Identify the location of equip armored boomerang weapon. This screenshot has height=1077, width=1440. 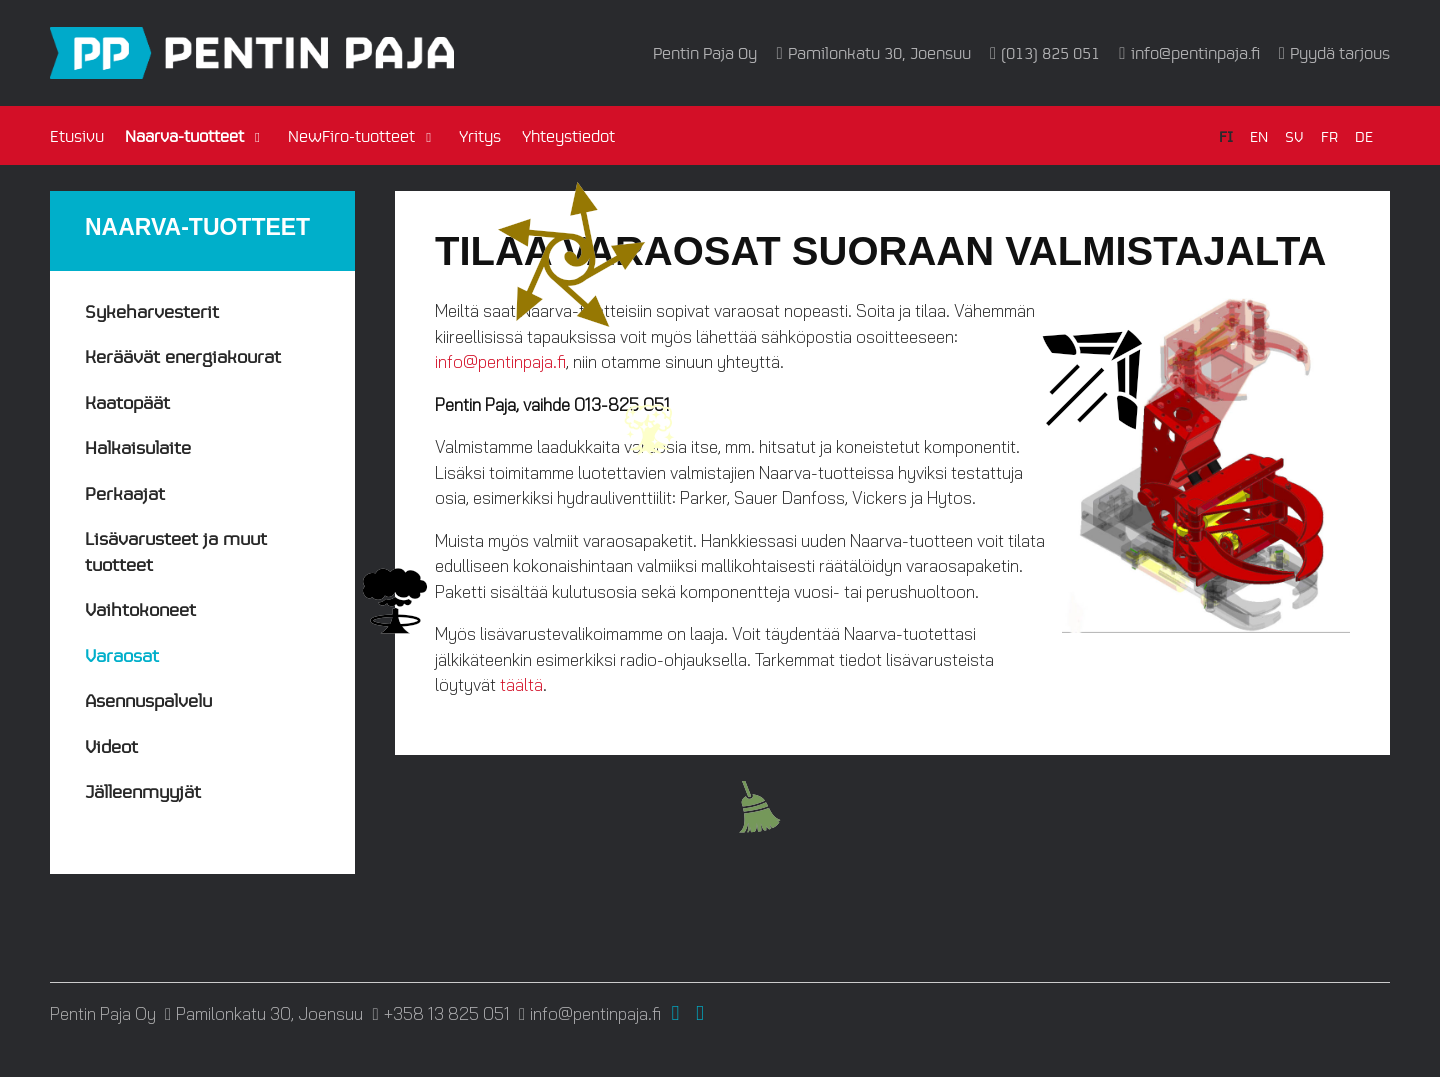
(1092, 379).